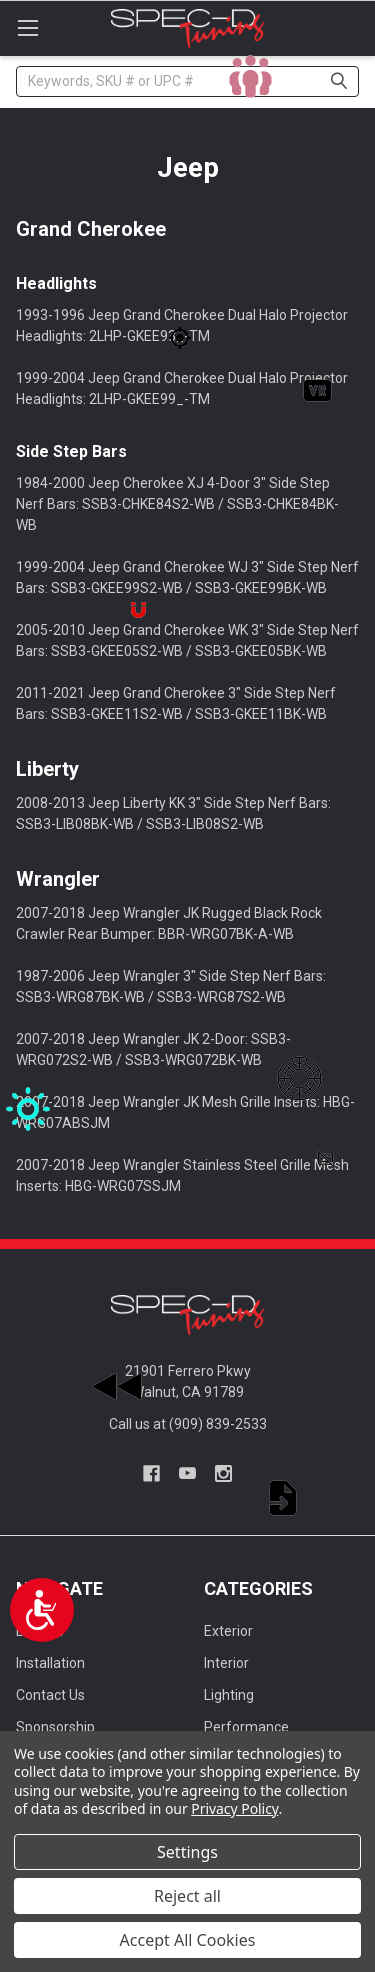 The height and width of the screenshot is (1972, 375). I want to click on attract or pull related items together, so click(138, 609).